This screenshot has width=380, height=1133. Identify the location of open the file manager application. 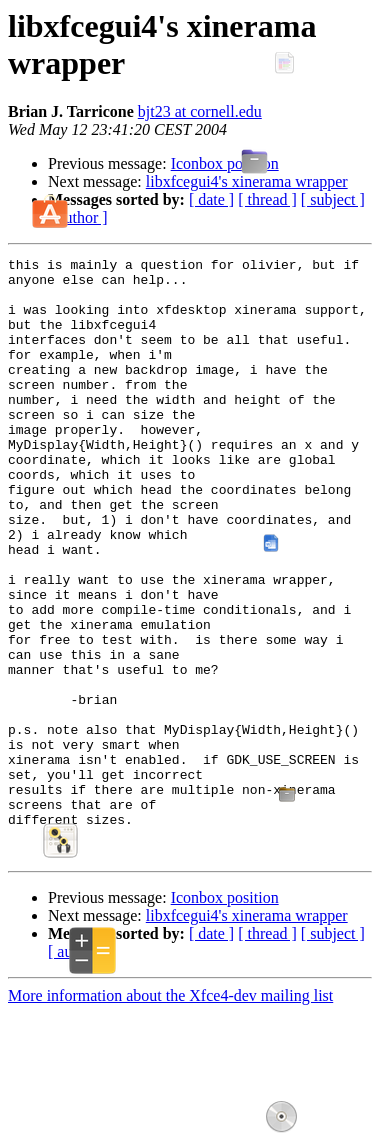
(254, 161).